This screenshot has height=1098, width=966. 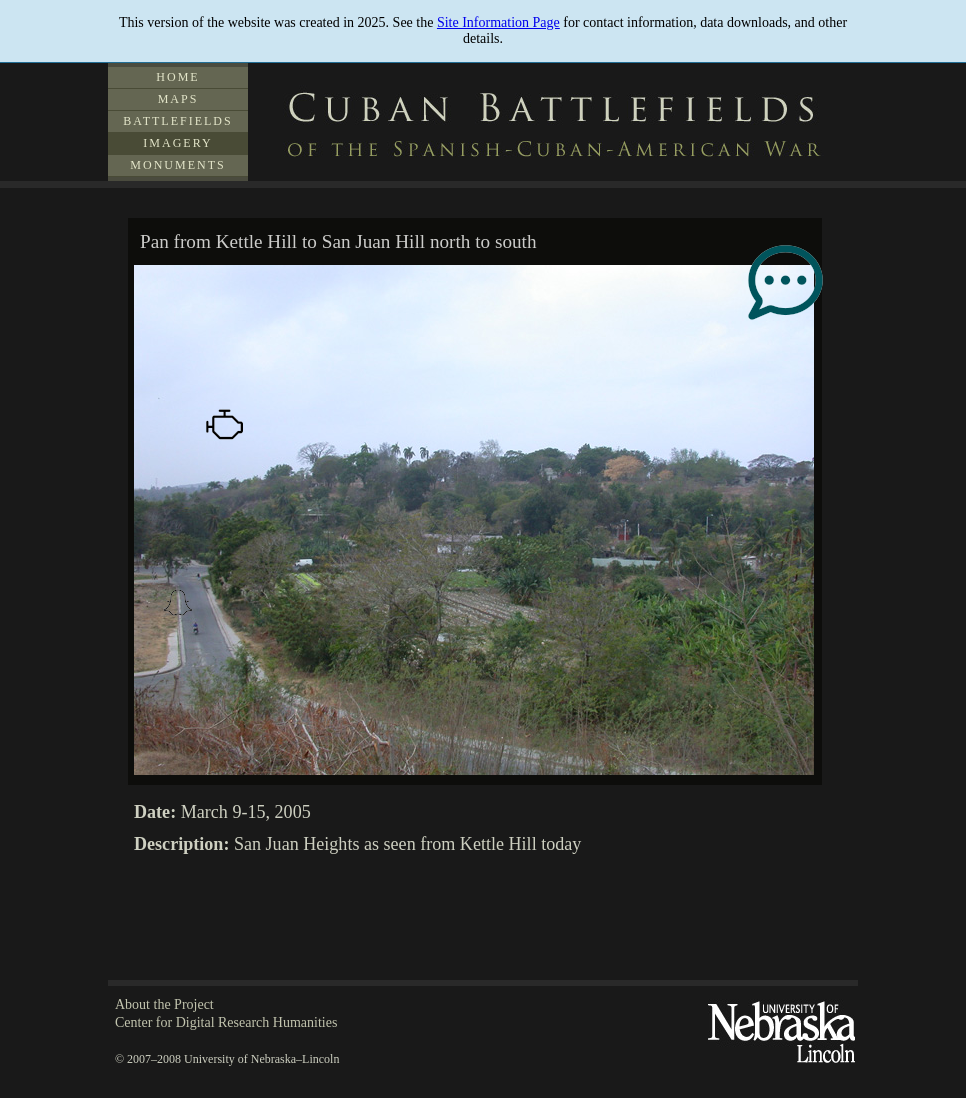 What do you see at coordinates (178, 603) in the screenshot?
I see `open Snapchat app` at bounding box center [178, 603].